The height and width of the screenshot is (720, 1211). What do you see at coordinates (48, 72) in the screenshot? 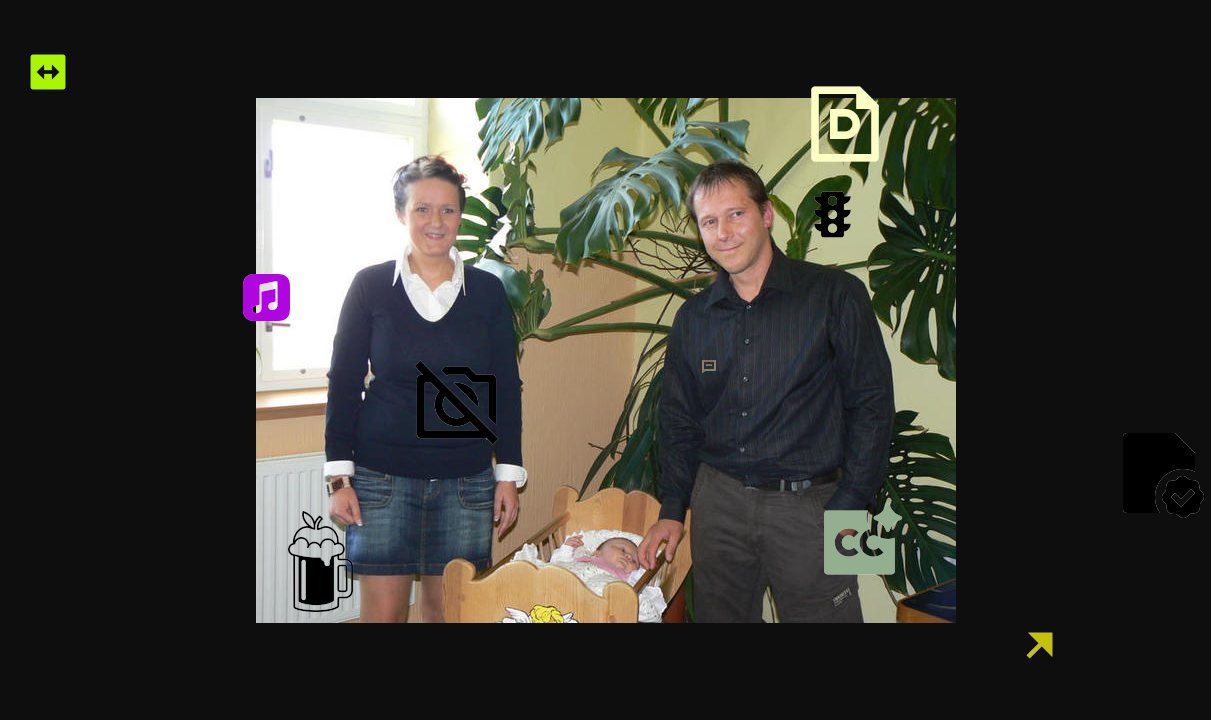
I see `flip image horizontally` at bounding box center [48, 72].